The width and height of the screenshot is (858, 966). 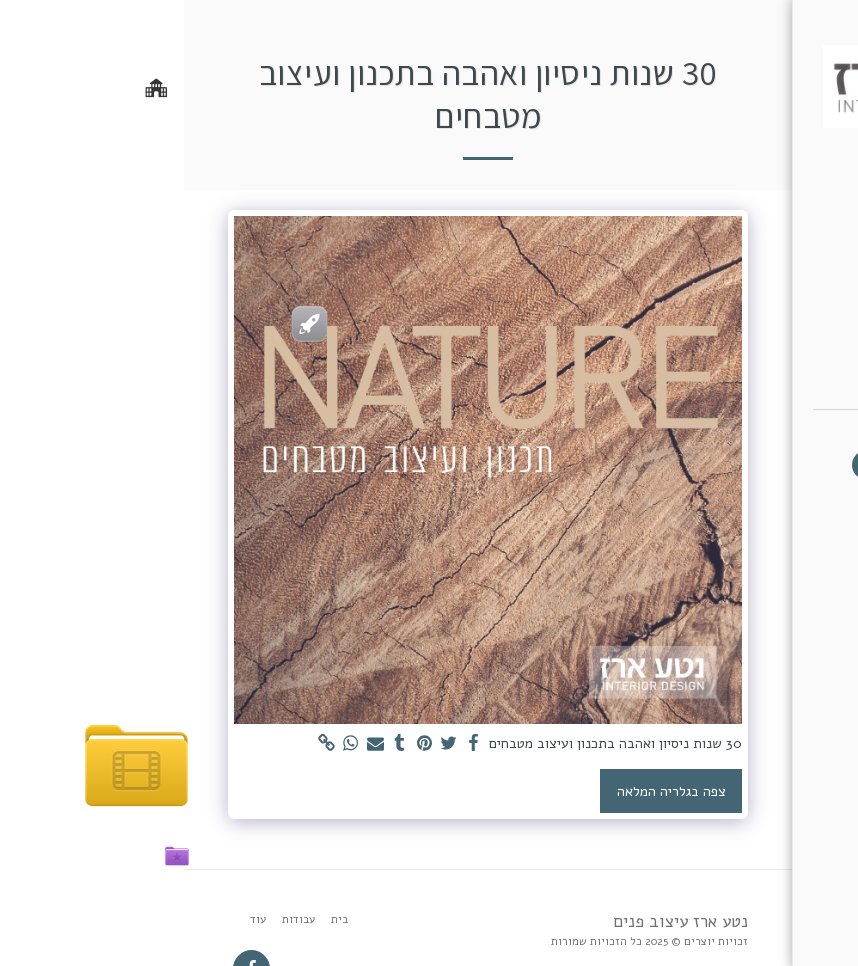 What do you see at coordinates (155, 88) in the screenshot?
I see `access educational apps and resources` at bounding box center [155, 88].